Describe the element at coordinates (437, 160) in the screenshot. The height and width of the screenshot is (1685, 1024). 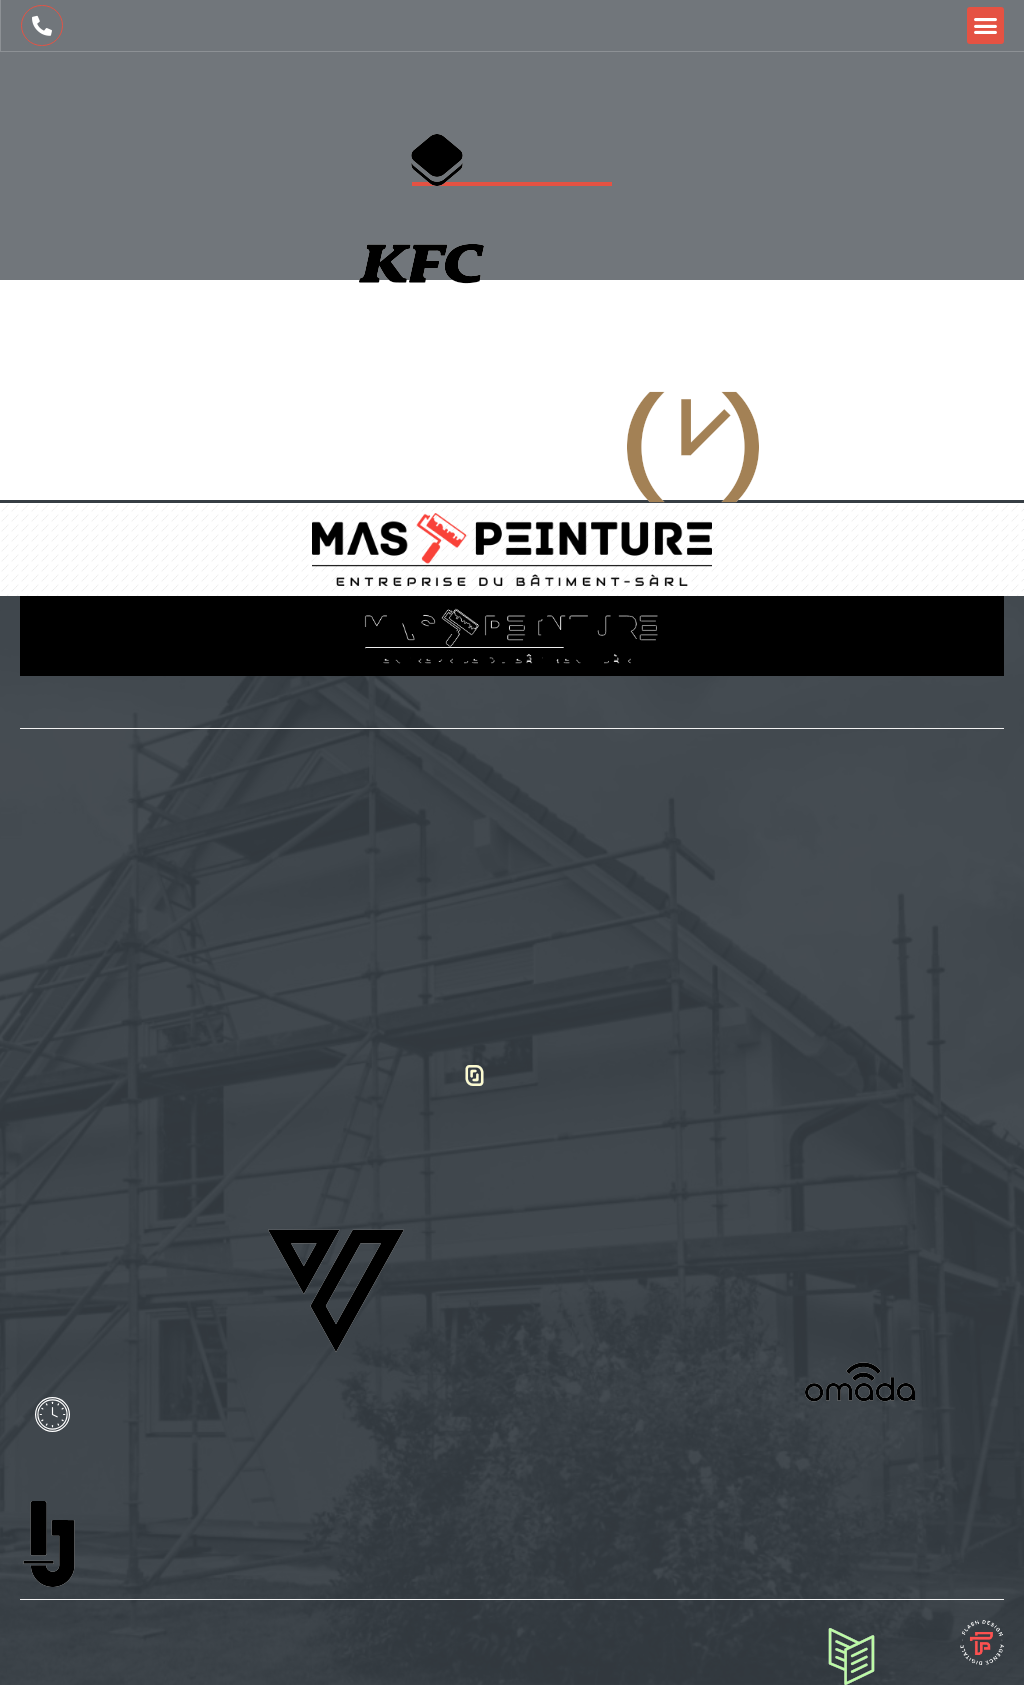
I see `openlayers mapping library logo` at that location.